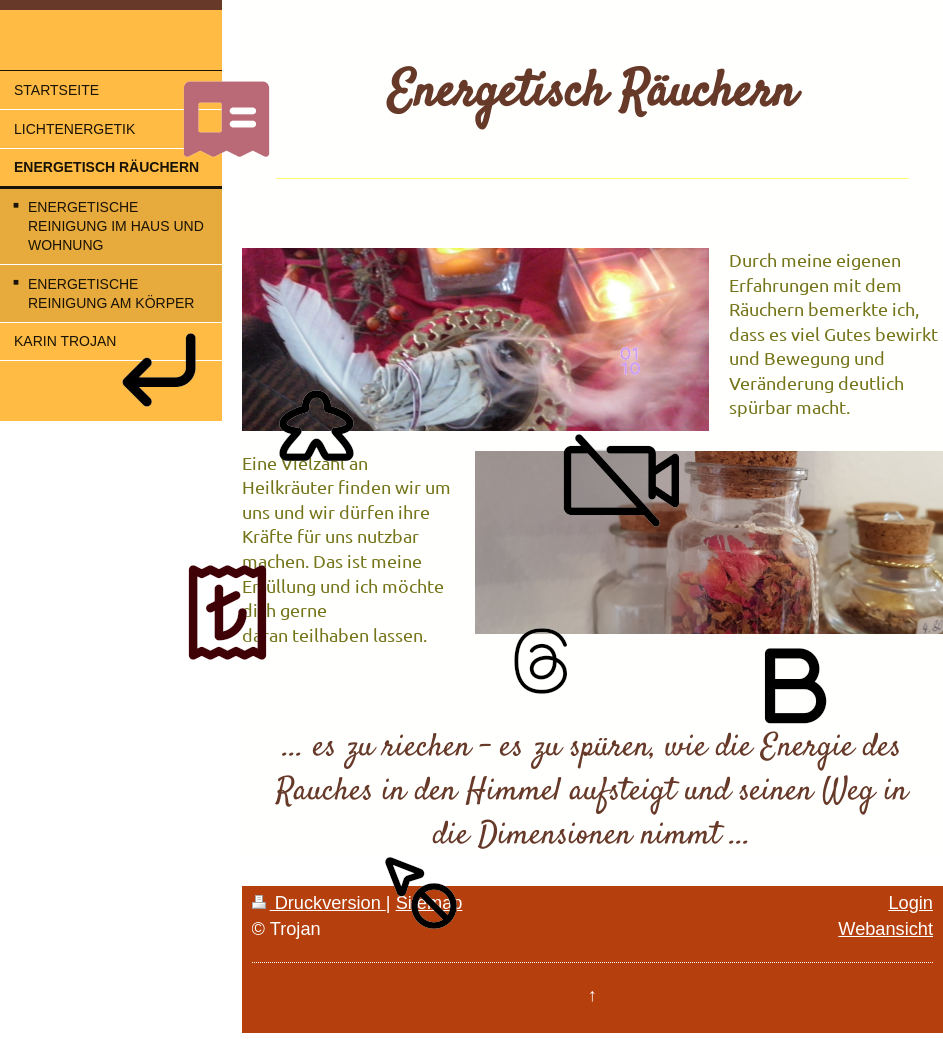  What do you see at coordinates (227, 612) in the screenshot?
I see `view receipt or transaction in turkish lira` at bounding box center [227, 612].